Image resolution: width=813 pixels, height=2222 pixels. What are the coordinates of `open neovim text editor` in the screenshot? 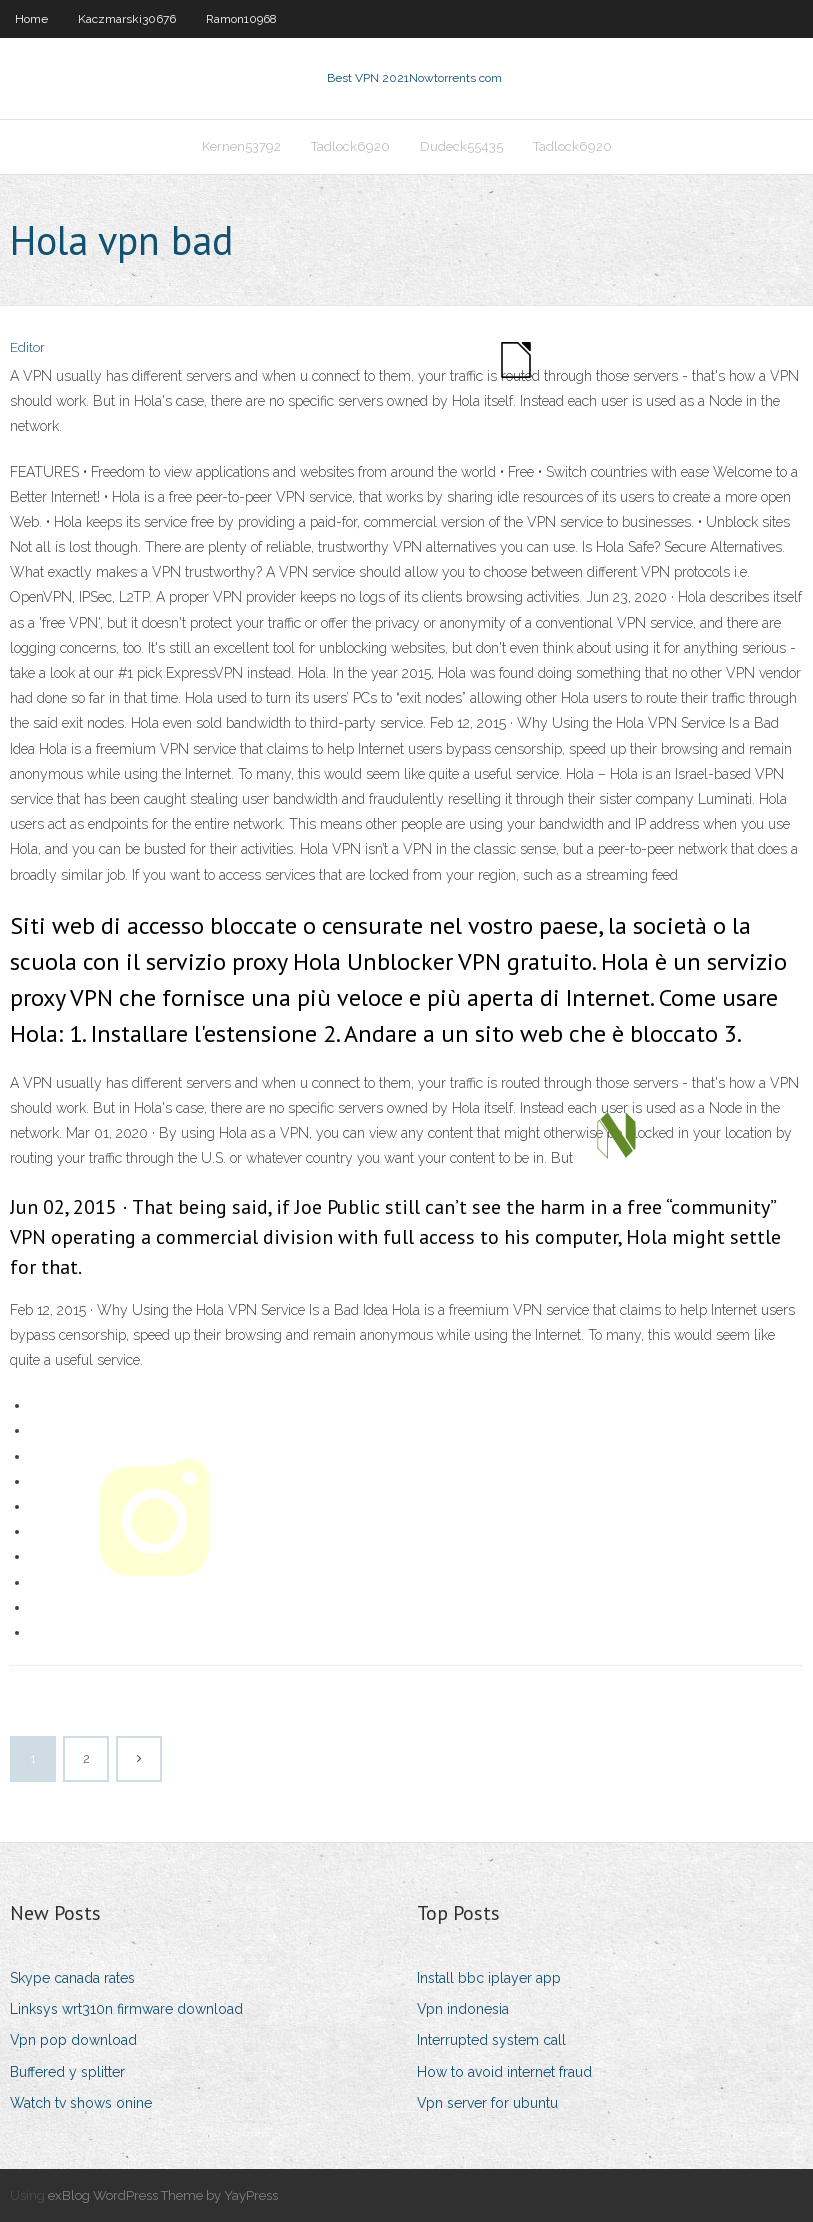 It's located at (616, 1135).